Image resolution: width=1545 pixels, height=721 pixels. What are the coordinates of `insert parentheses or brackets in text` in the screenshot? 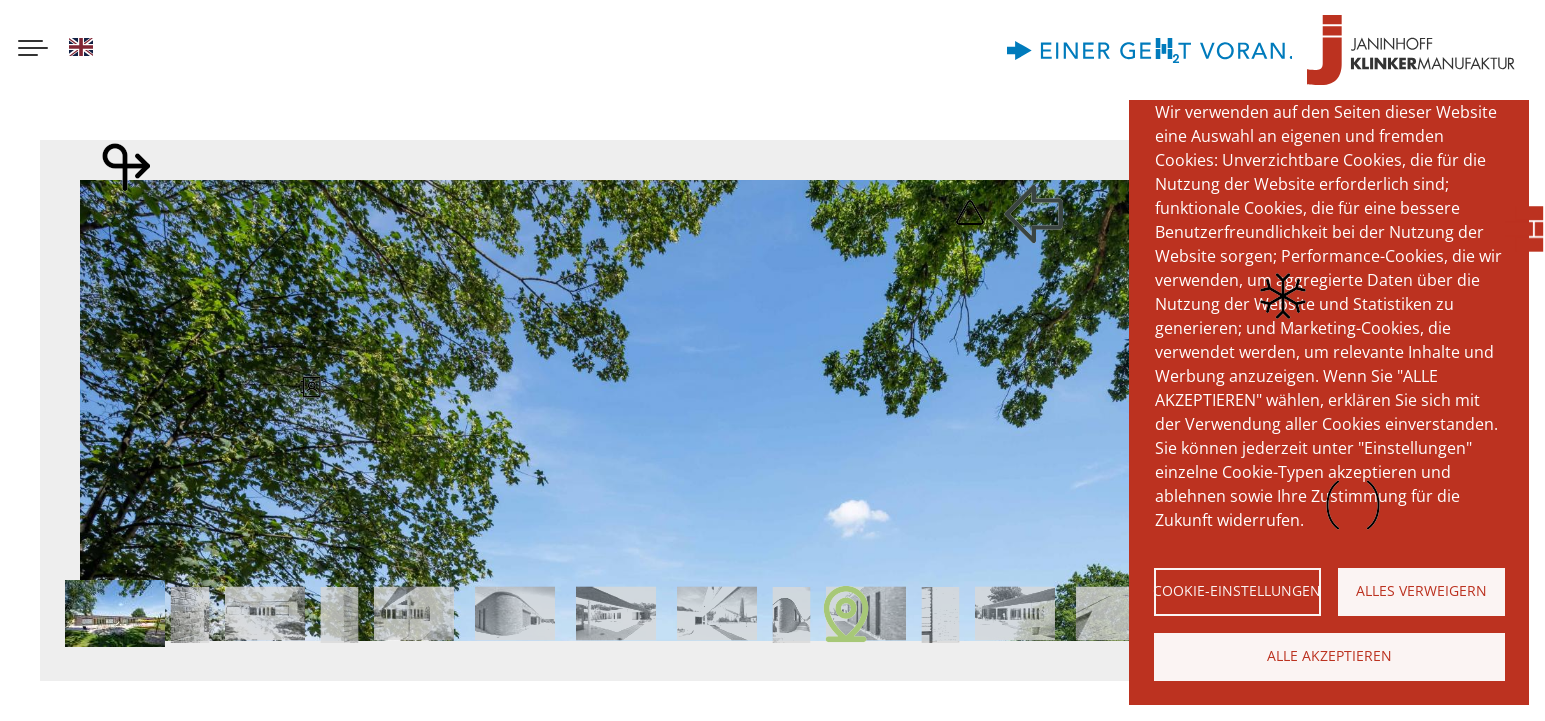 It's located at (1353, 505).